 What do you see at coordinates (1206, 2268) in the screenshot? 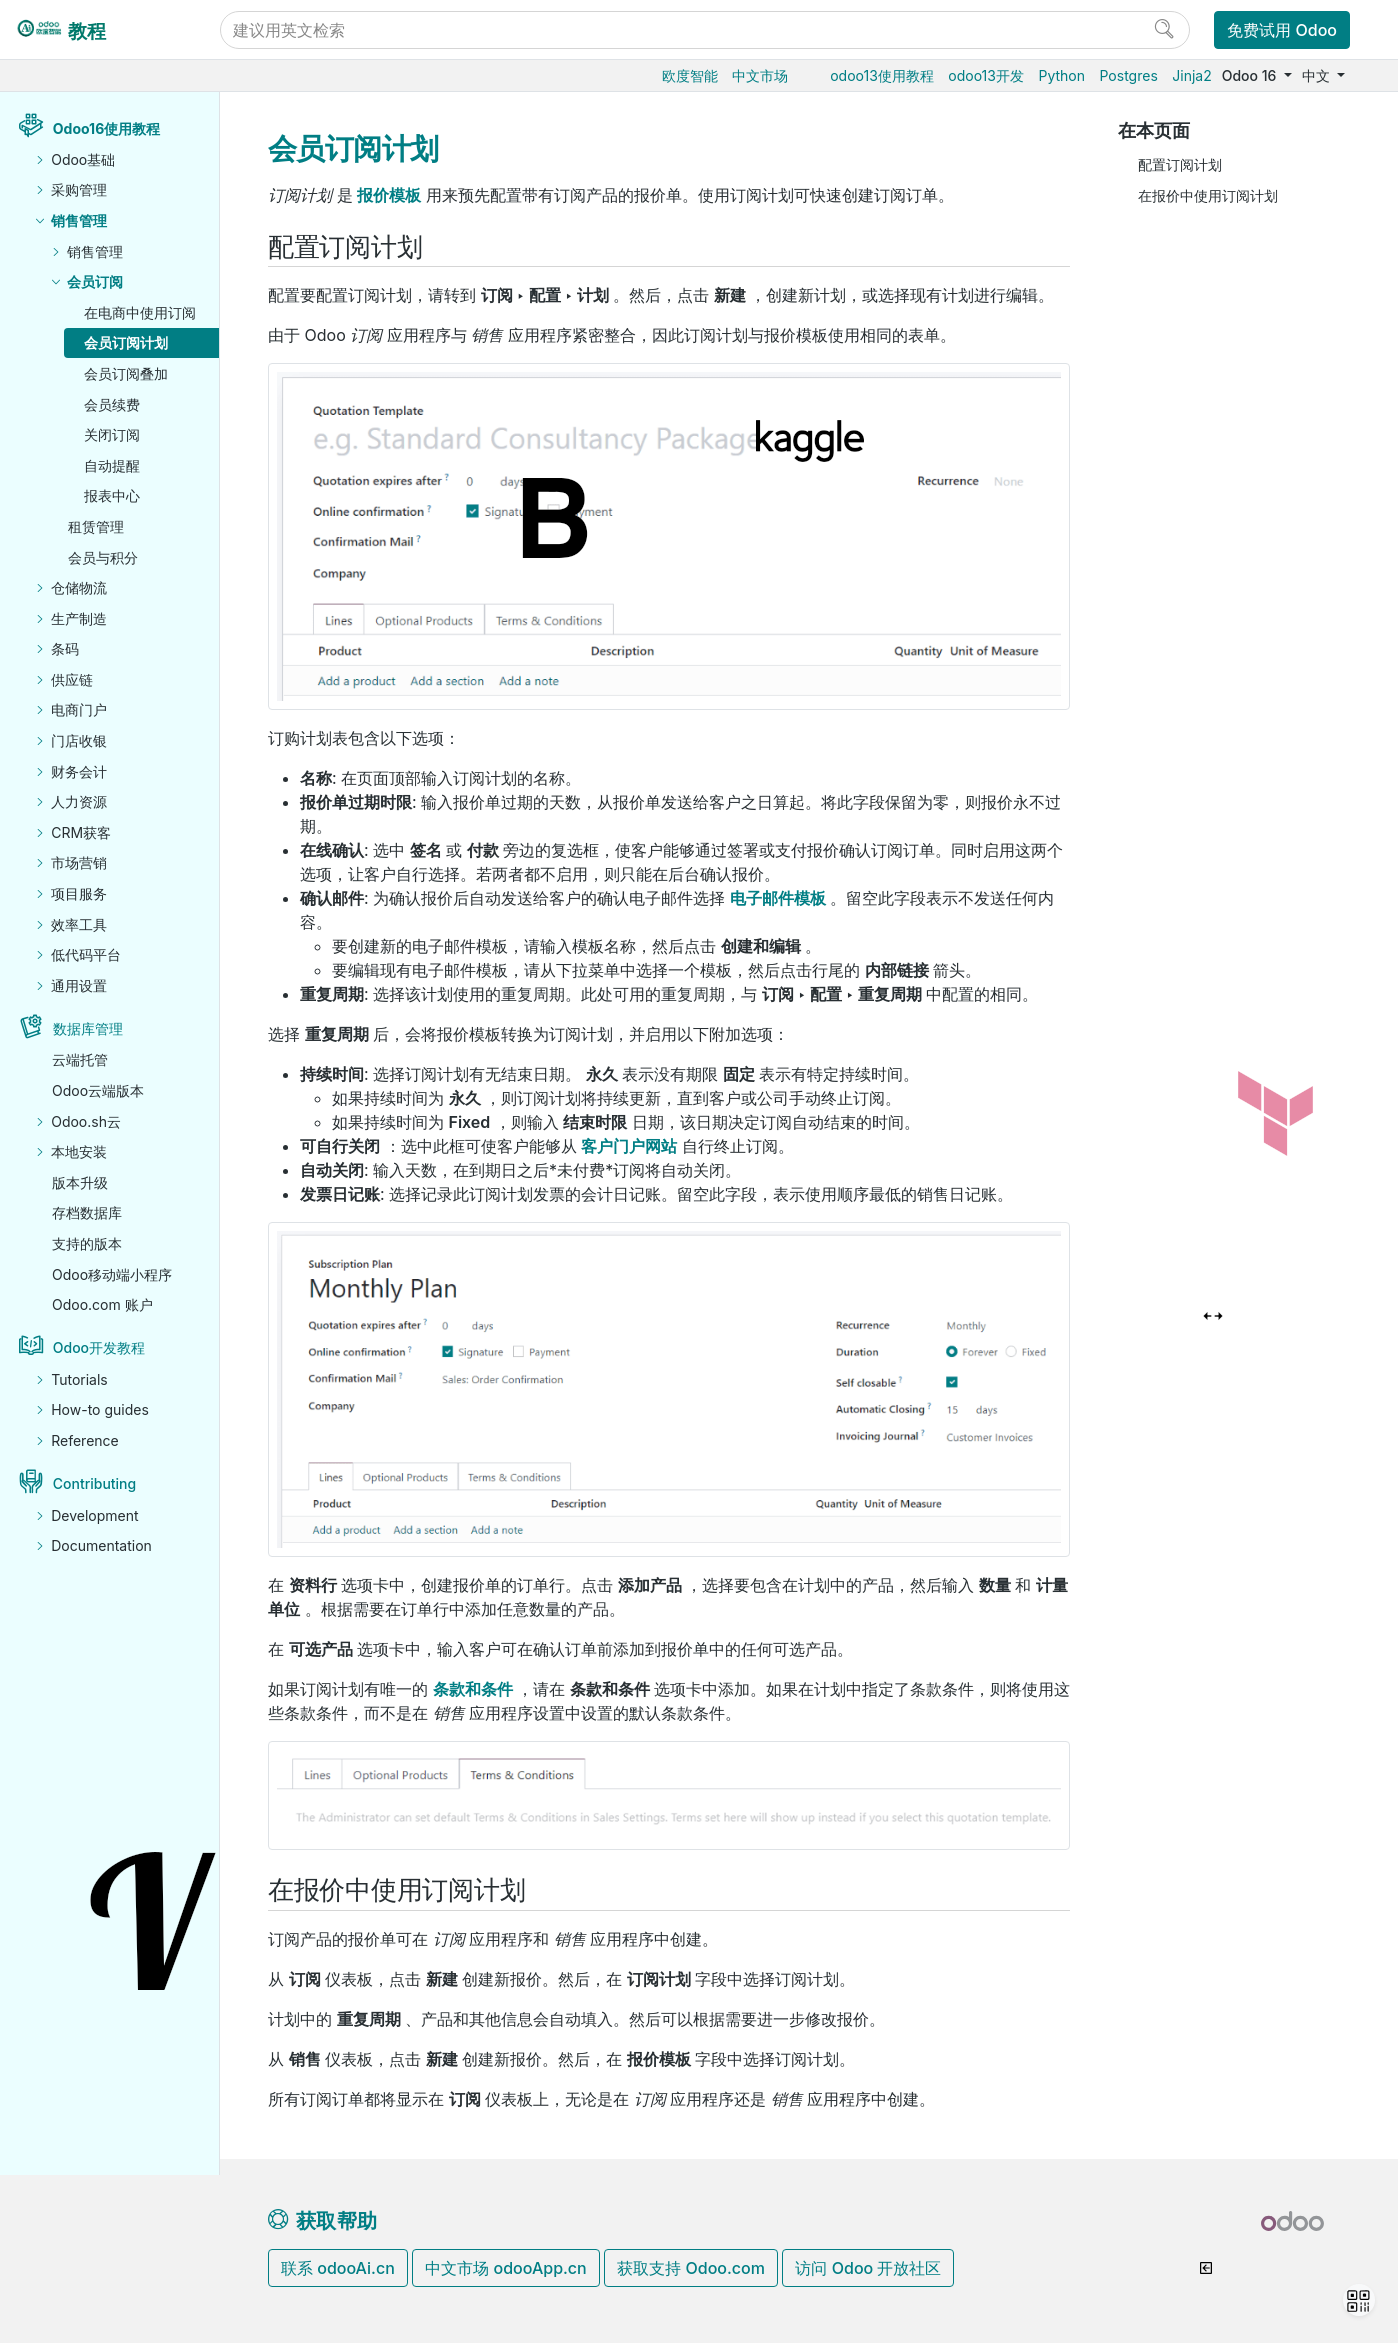
I see `go back to the previous screen` at bounding box center [1206, 2268].